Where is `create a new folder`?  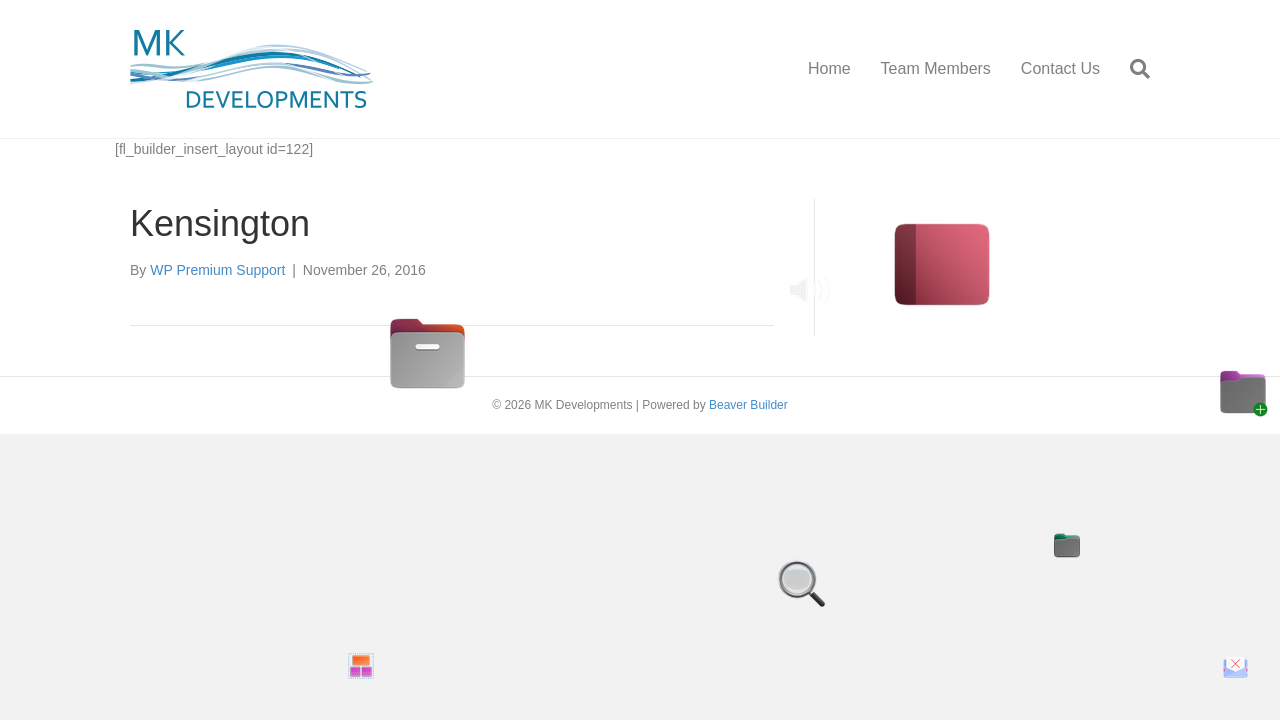 create a new folder is located at coordinates (1243, 392).